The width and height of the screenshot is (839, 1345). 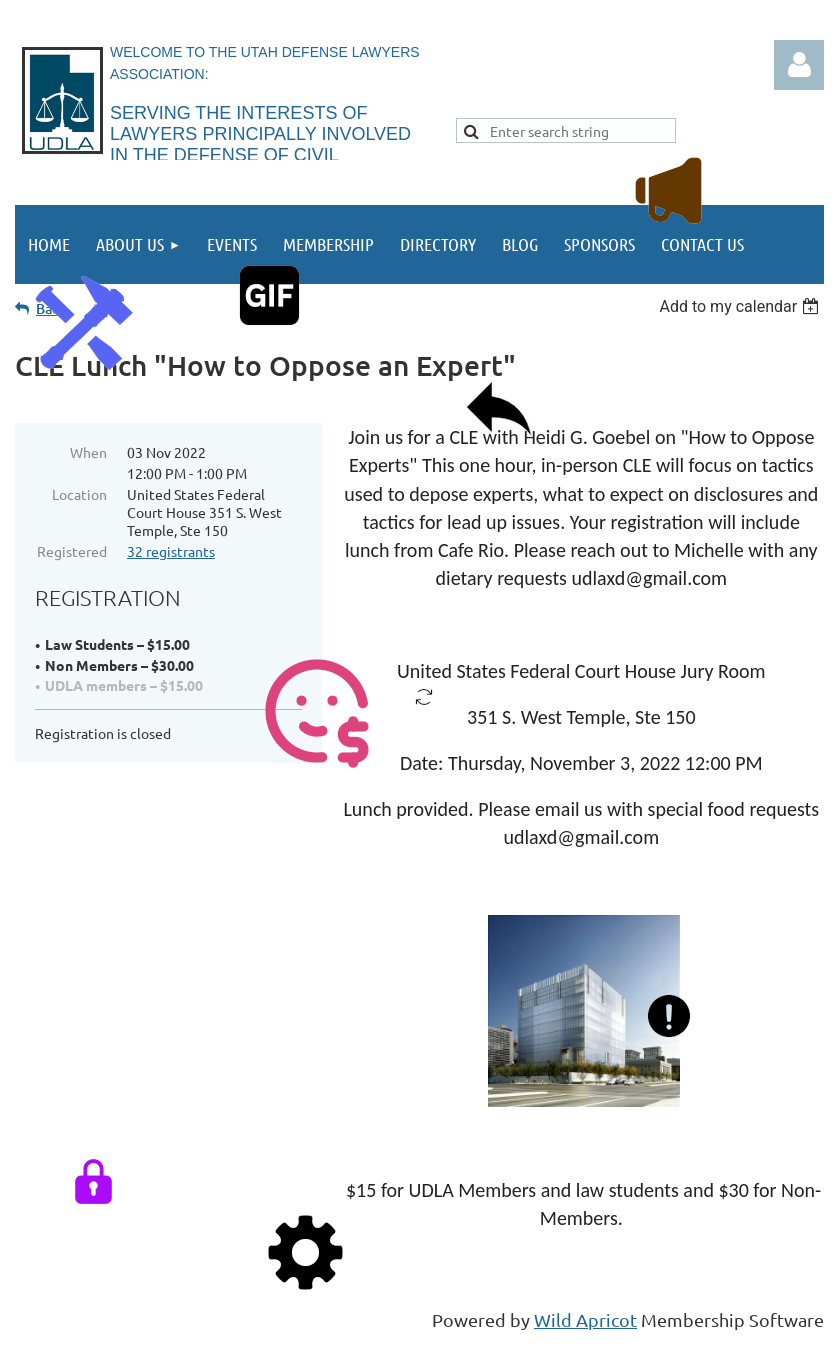 What do you see at coordinates (93, 1181) in the screenshot?
I see `indicates a locked or private channel` at bounding box center [93, 1181].